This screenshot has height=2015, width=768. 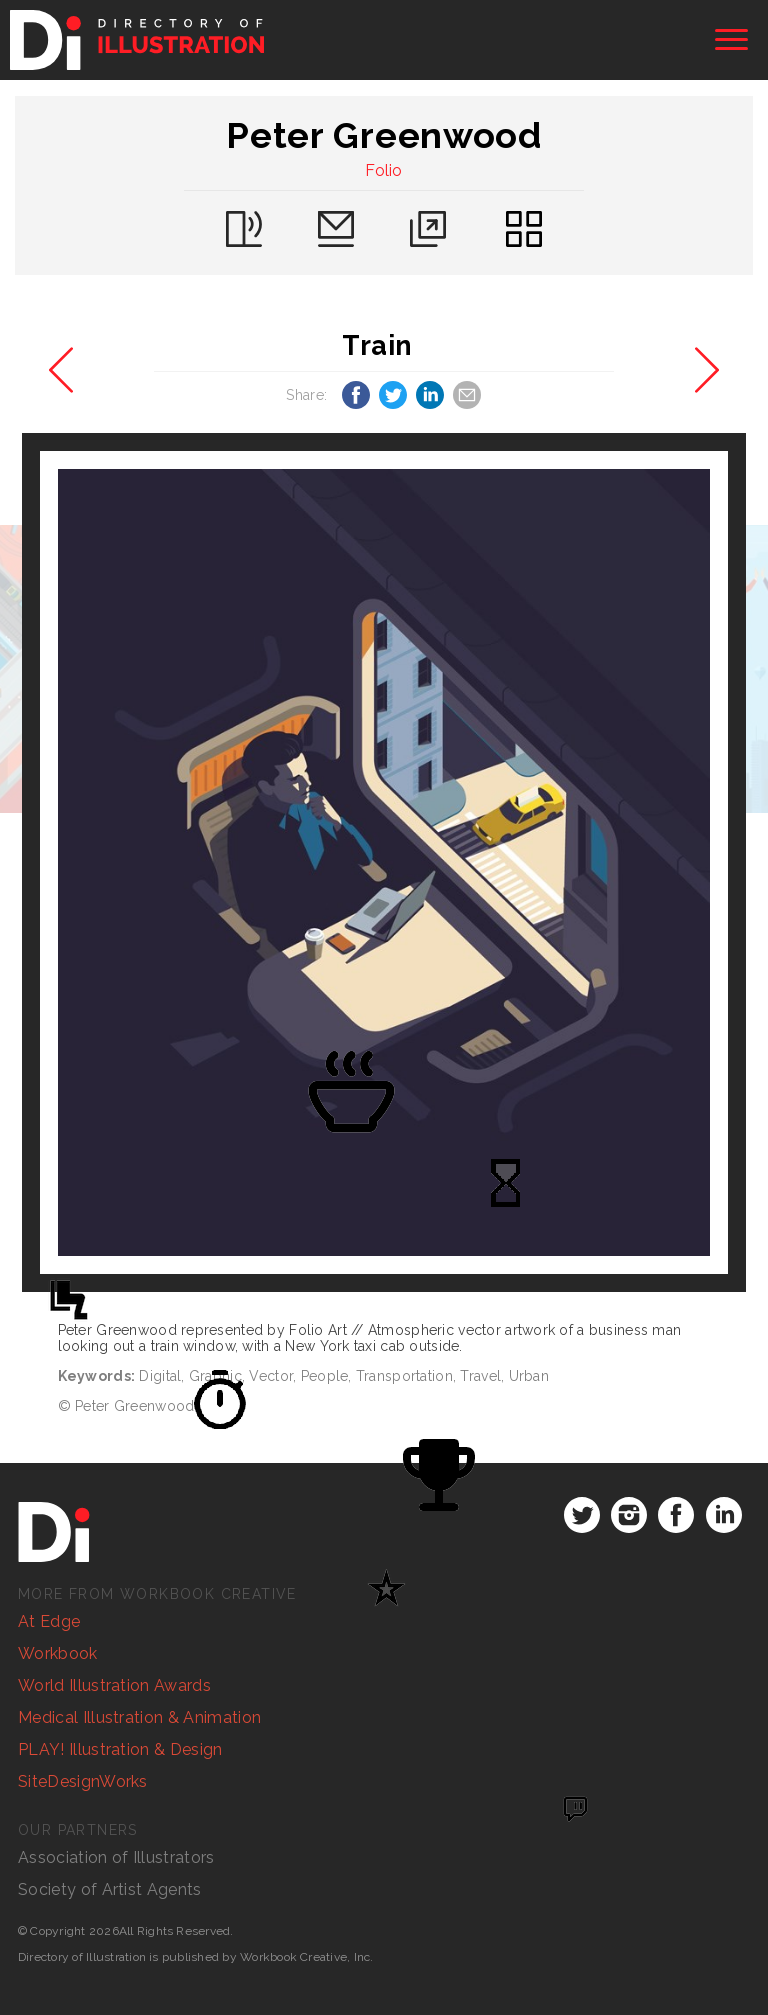 I want to click on open twitch app or website, so click(x=575, y=1808).